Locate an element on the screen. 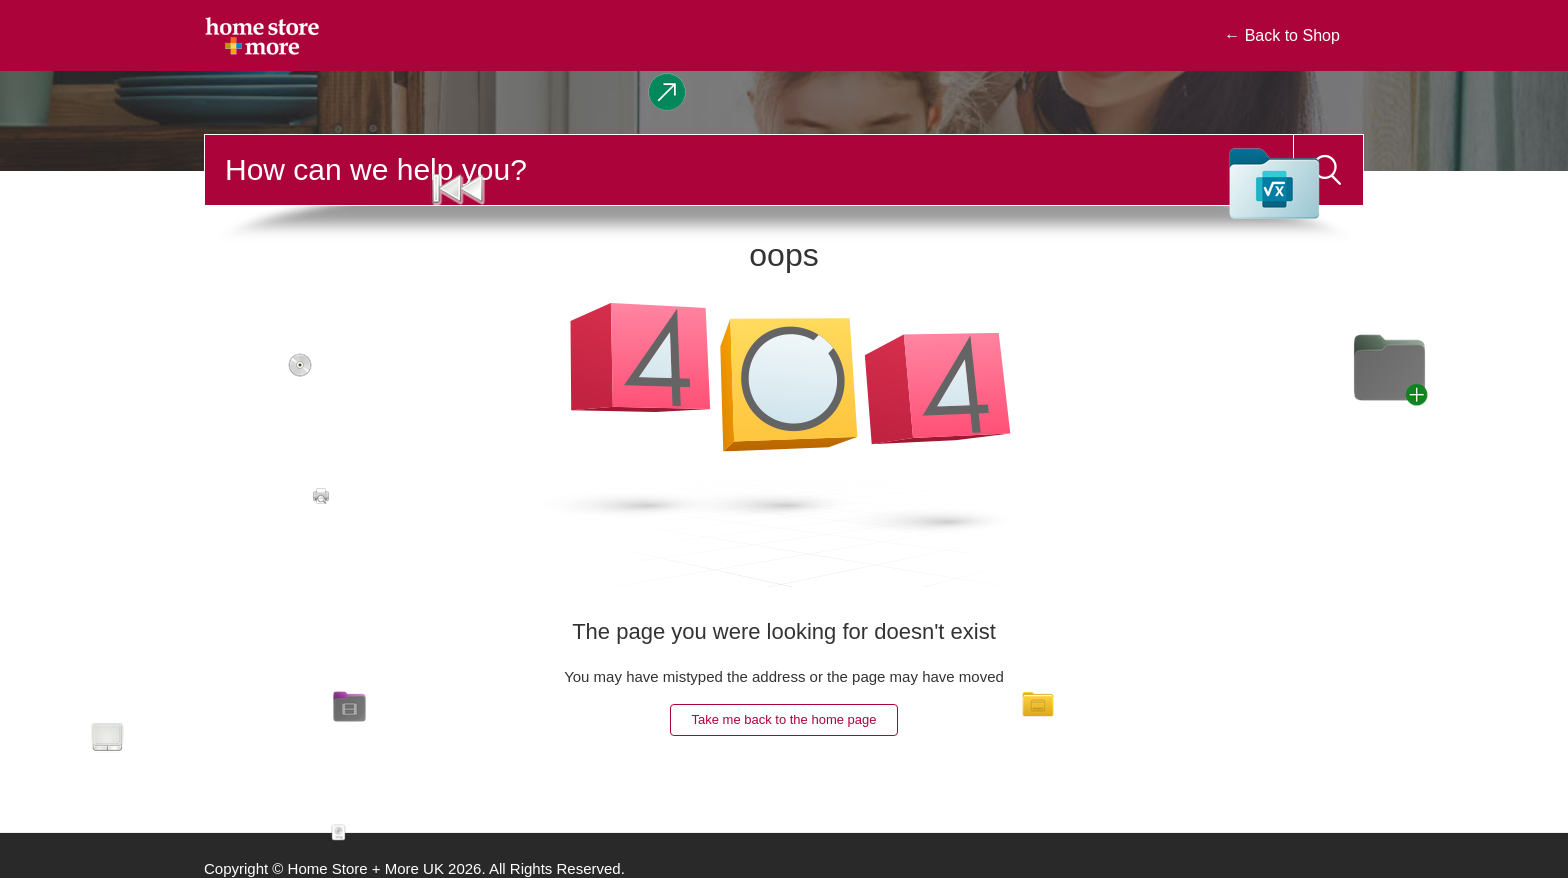  skip to previous track is located at coordinates (457, 188).